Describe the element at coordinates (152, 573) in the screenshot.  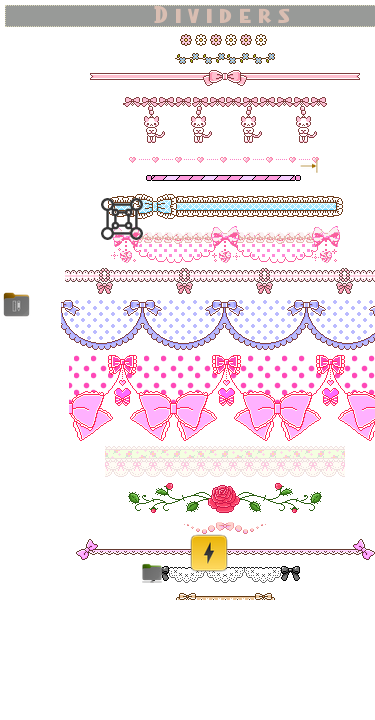
I see `access a remote or network folder` at that location.